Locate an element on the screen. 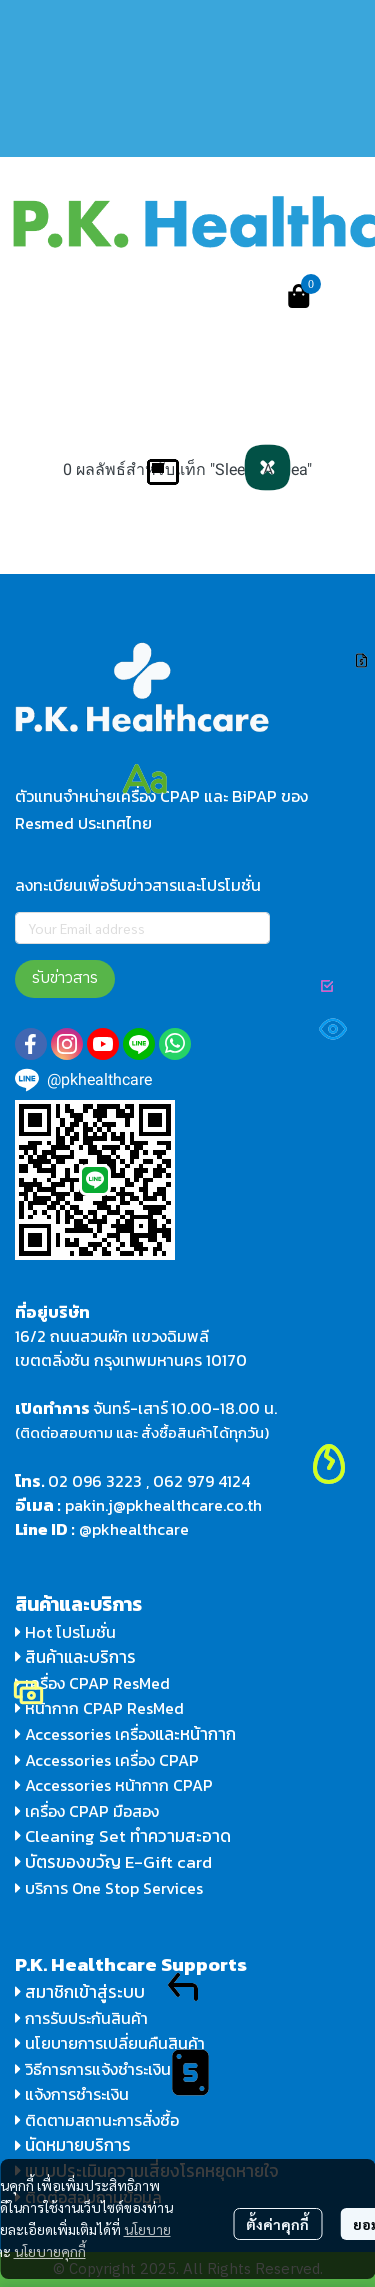  a selected or completed item is located at coordinates (327, 986).